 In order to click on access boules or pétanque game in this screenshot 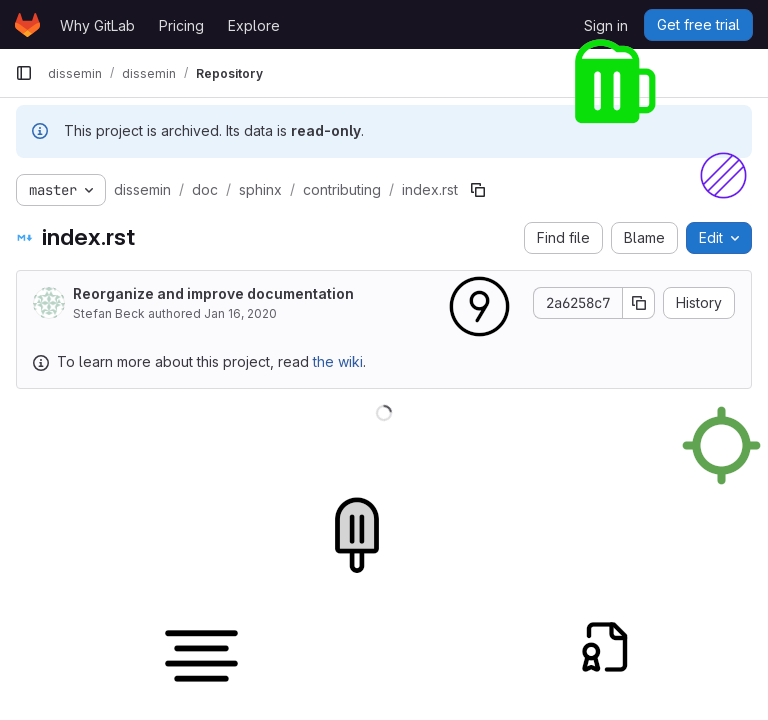, I will do `click(723, 175)`.